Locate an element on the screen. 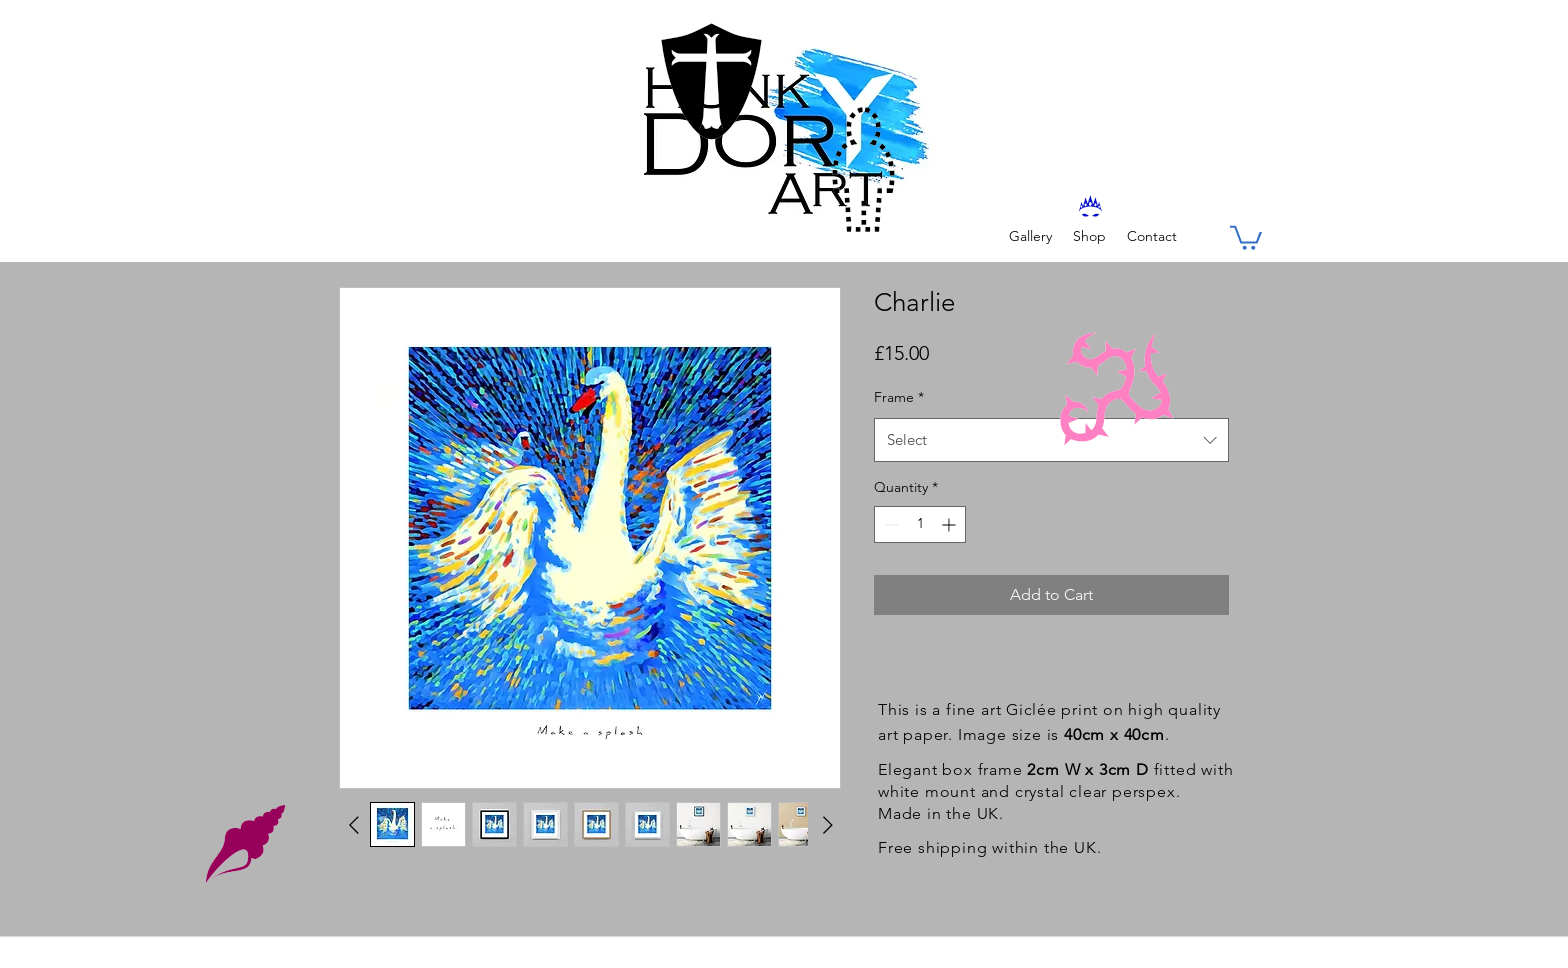 This screenshot has height=968, width=1568. toggle invisibility or stealth mode is located at coordinates (863, 169).